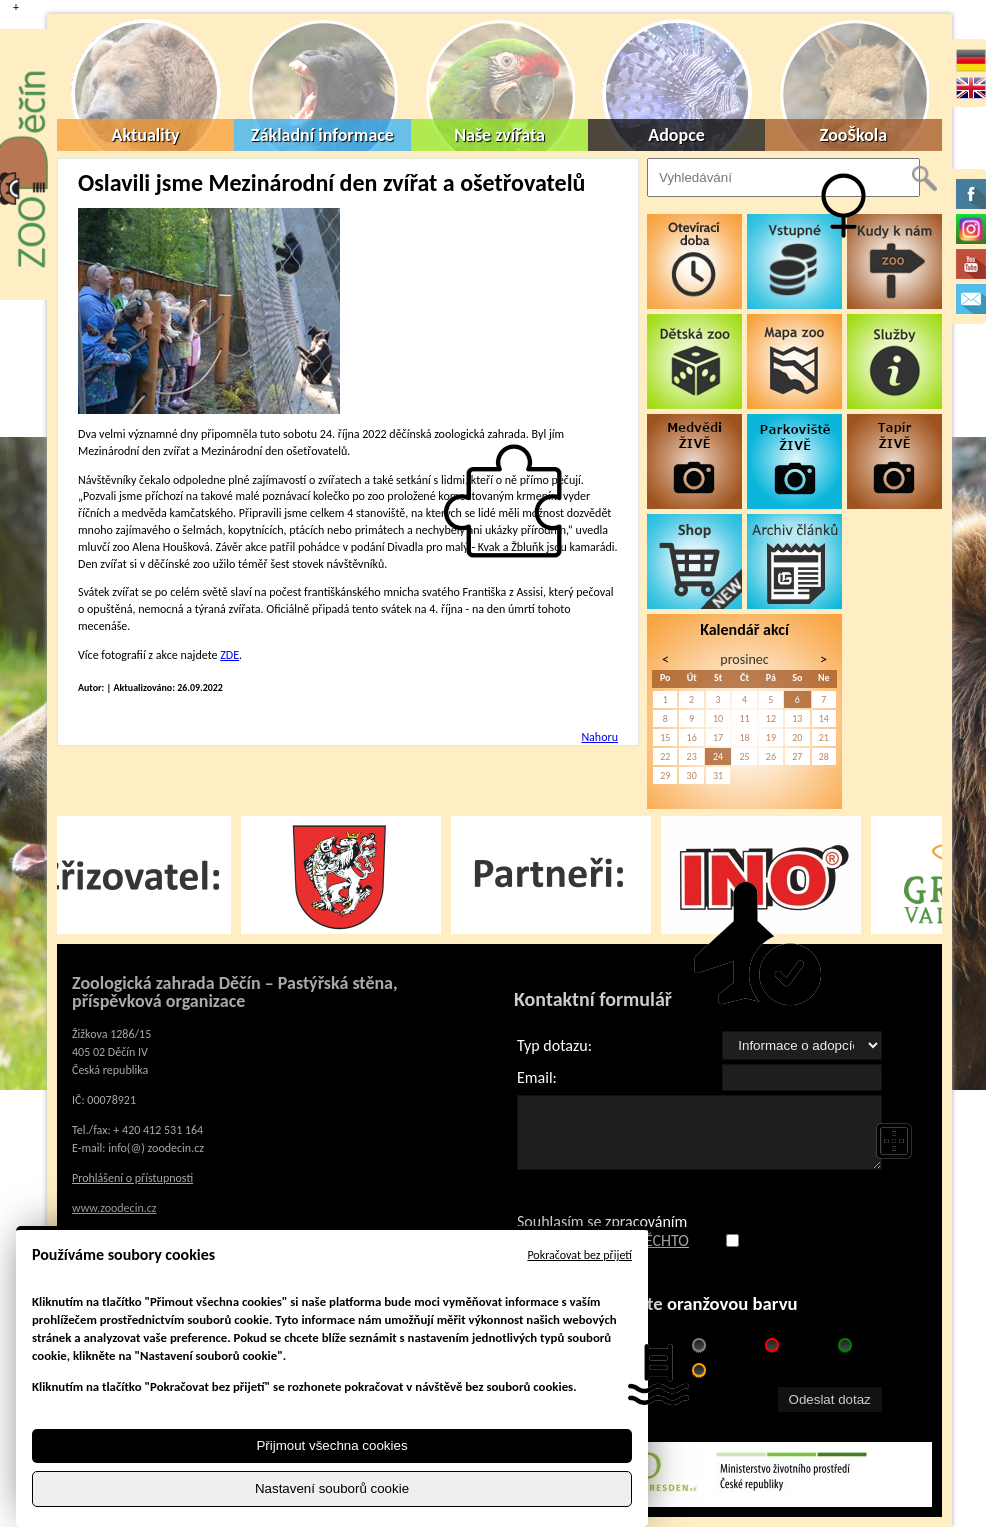  Describe the element at coordinates (509, 505) in the screenshot. I see `access plugins or extensions` at that location.